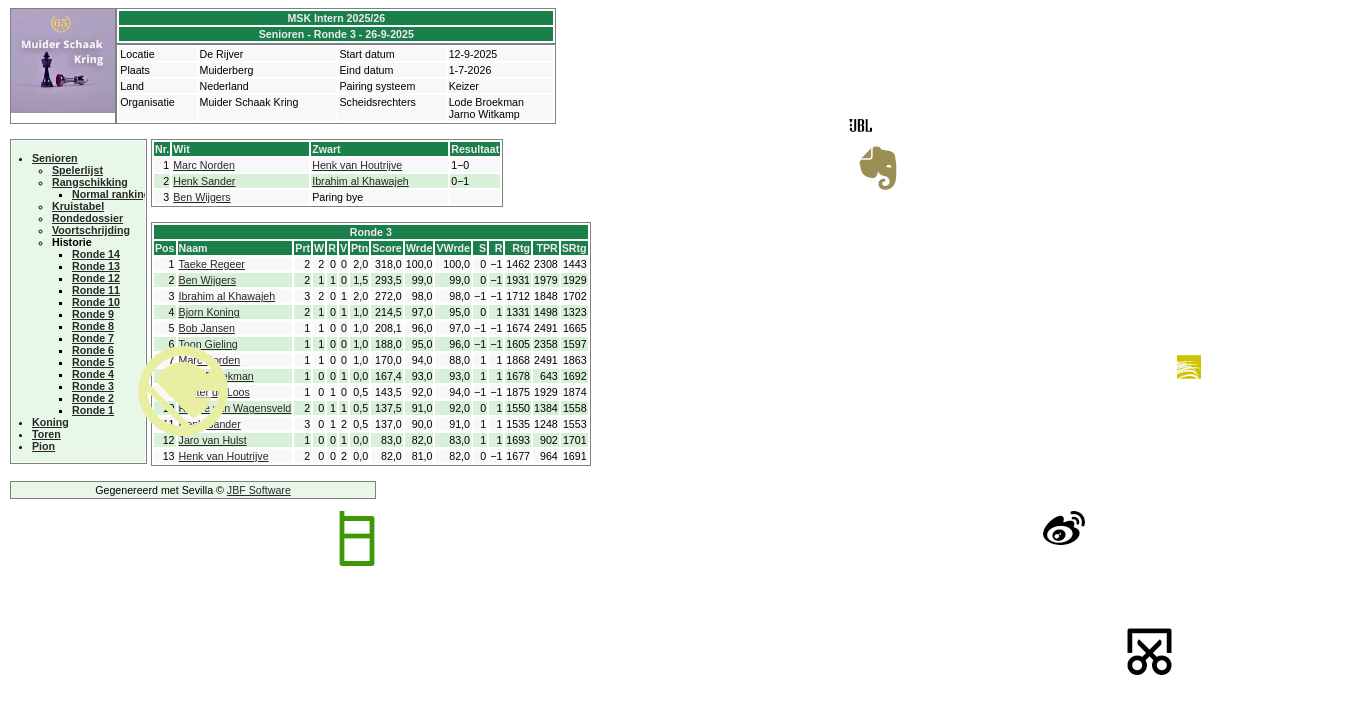 The height and width of the screenshot is (720, 1350). I want to click on JBL brand logo, so click(860, 125).